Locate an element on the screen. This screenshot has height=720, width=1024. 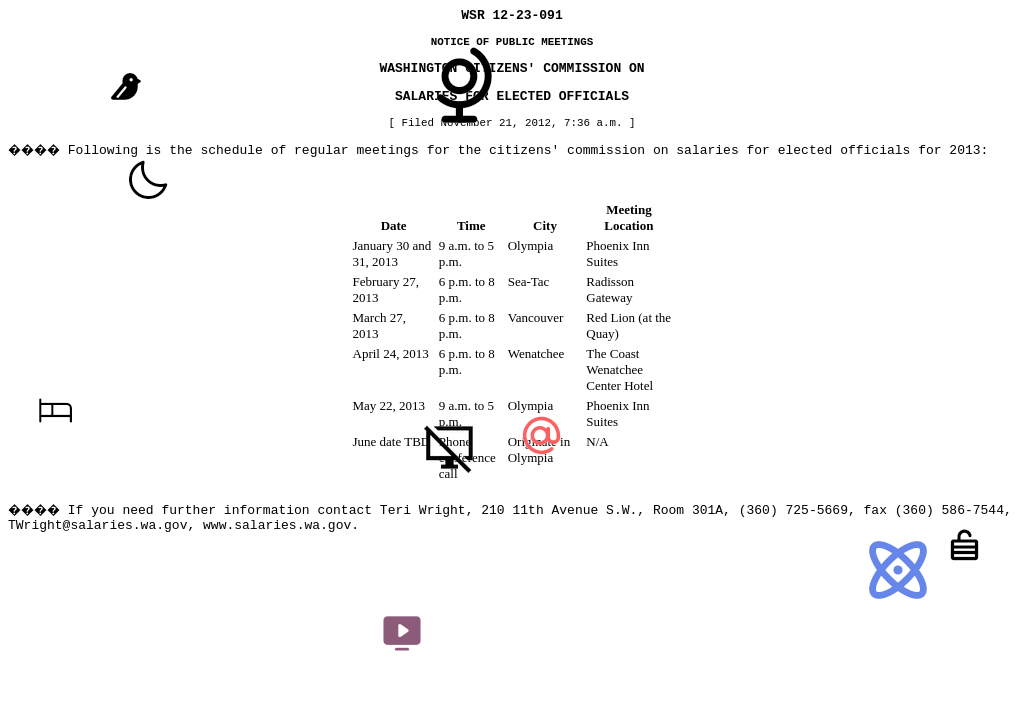
access science or chemistry features is located at coordinates (898, 570).